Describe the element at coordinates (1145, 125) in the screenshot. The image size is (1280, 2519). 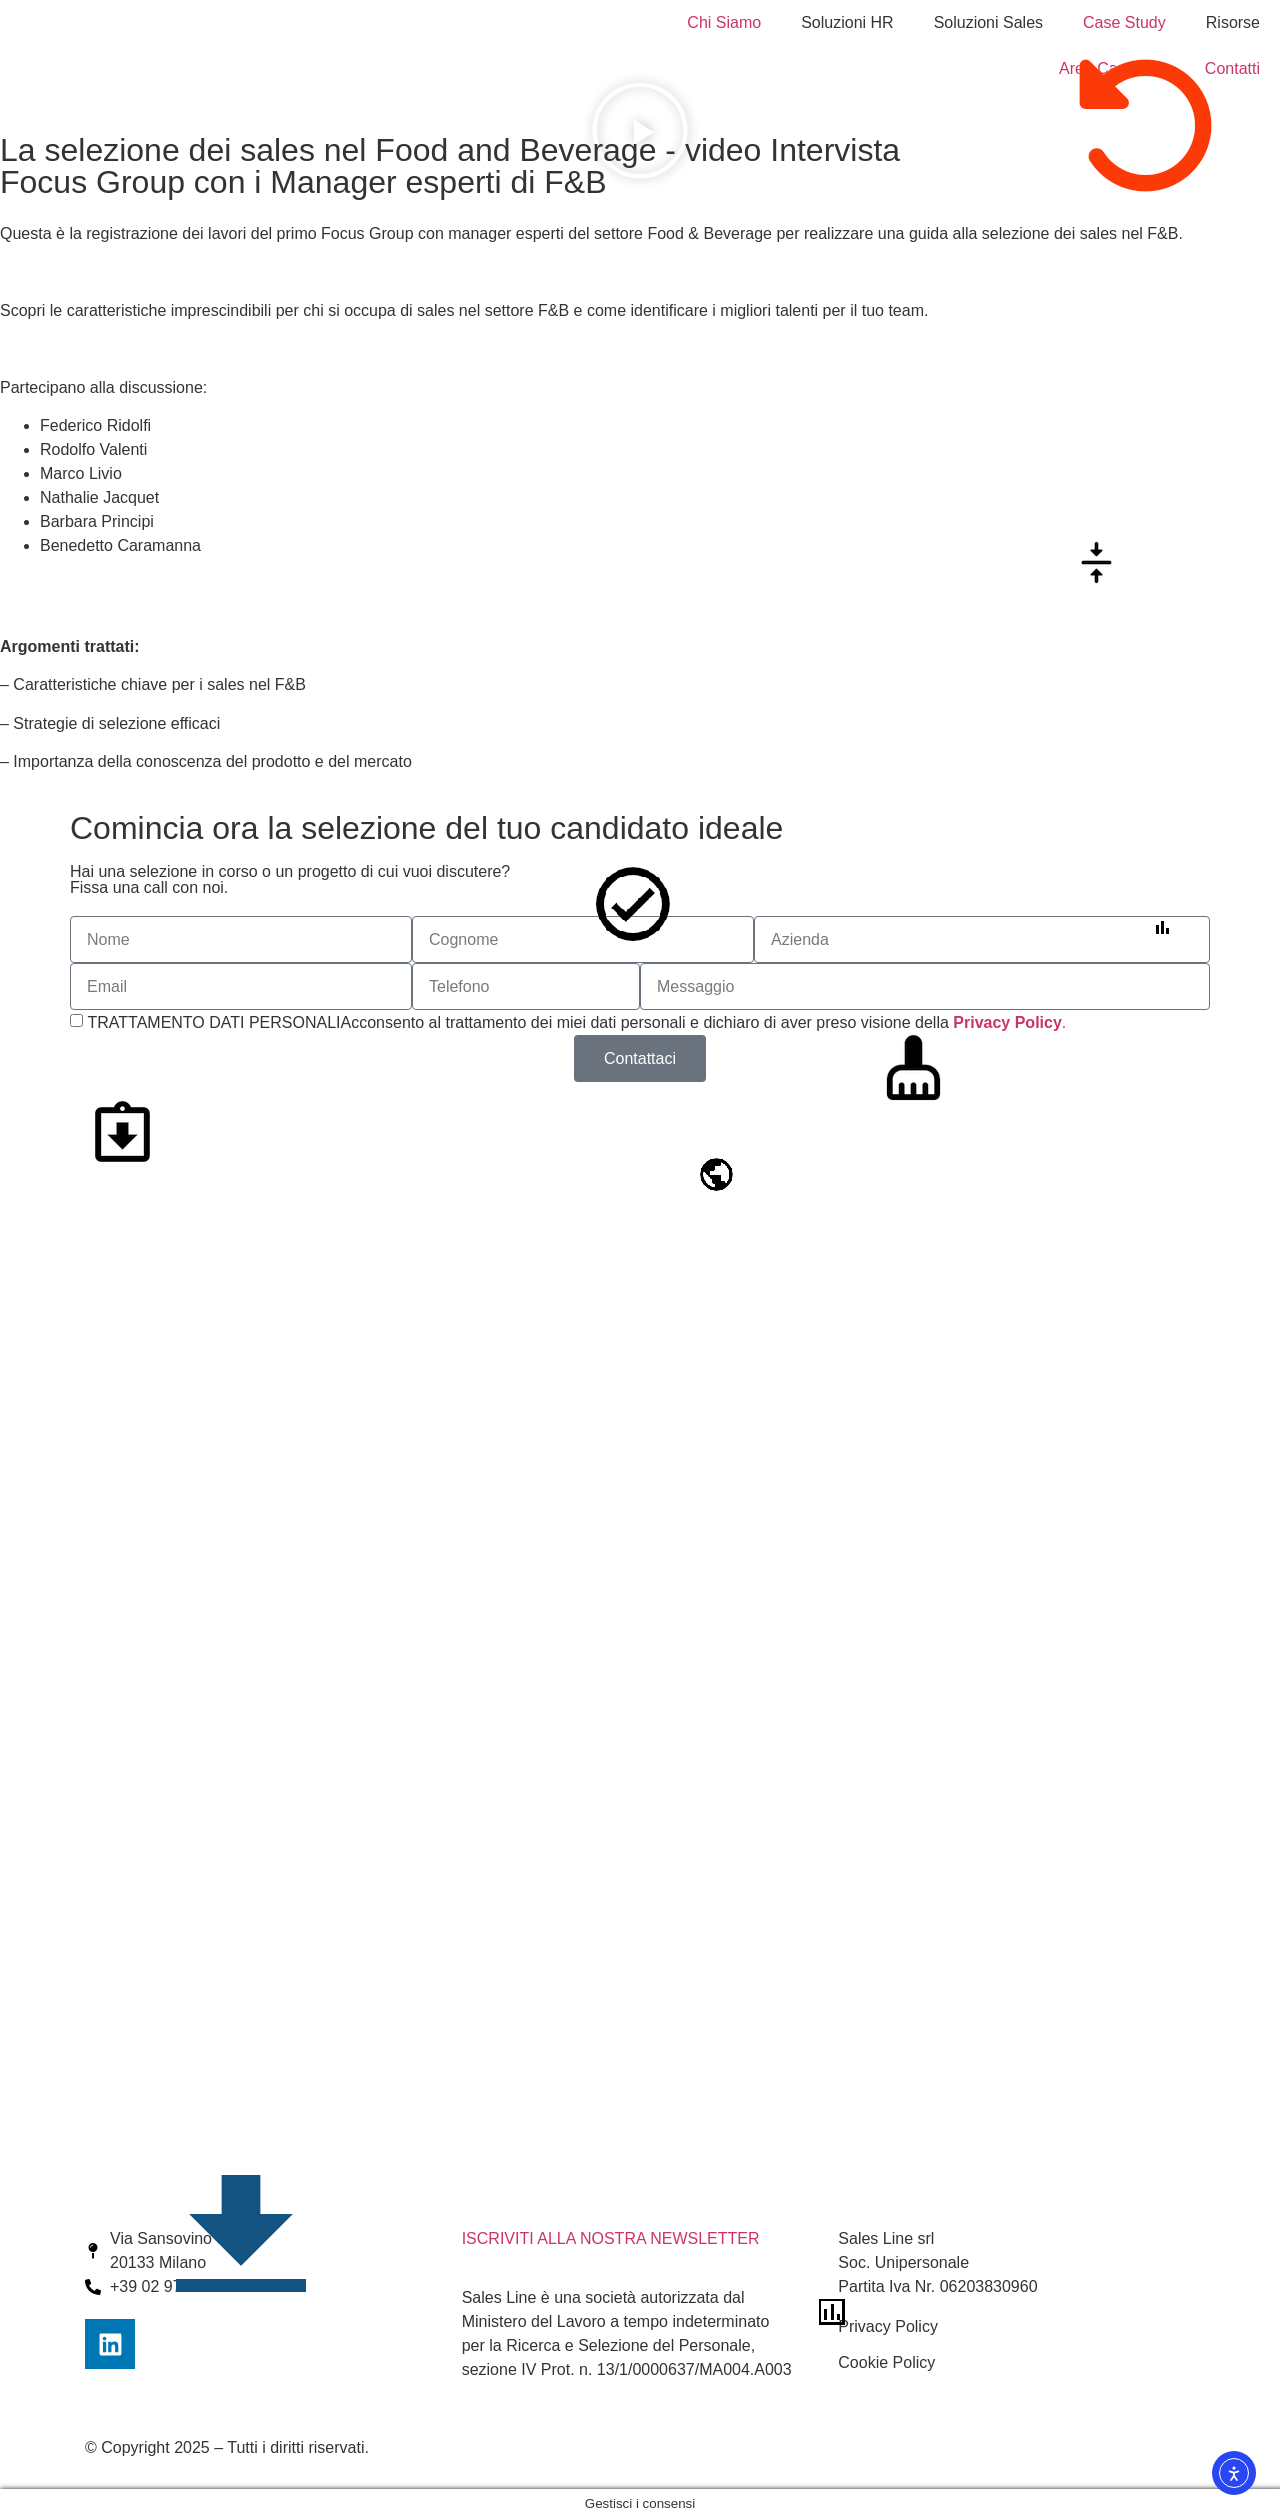
I see `undo last action` at that location.